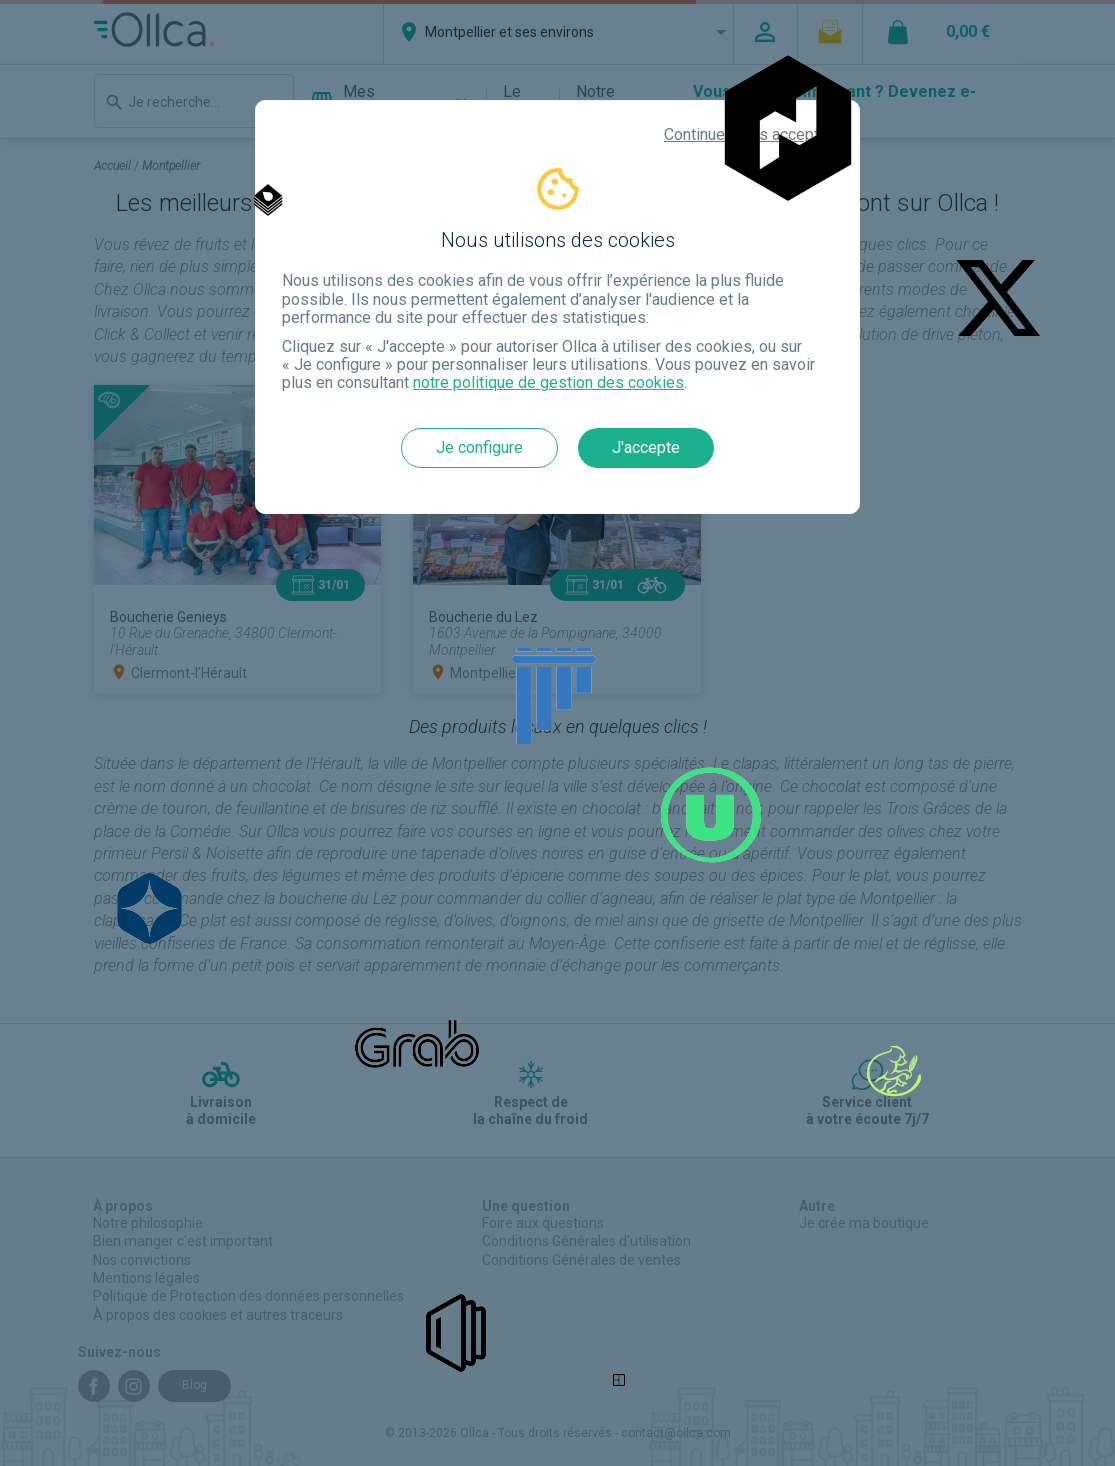 The height and width of the screenshot is (1466, 1115). I want to click on HashiCorp Nomad application logo, so click(788, 128).